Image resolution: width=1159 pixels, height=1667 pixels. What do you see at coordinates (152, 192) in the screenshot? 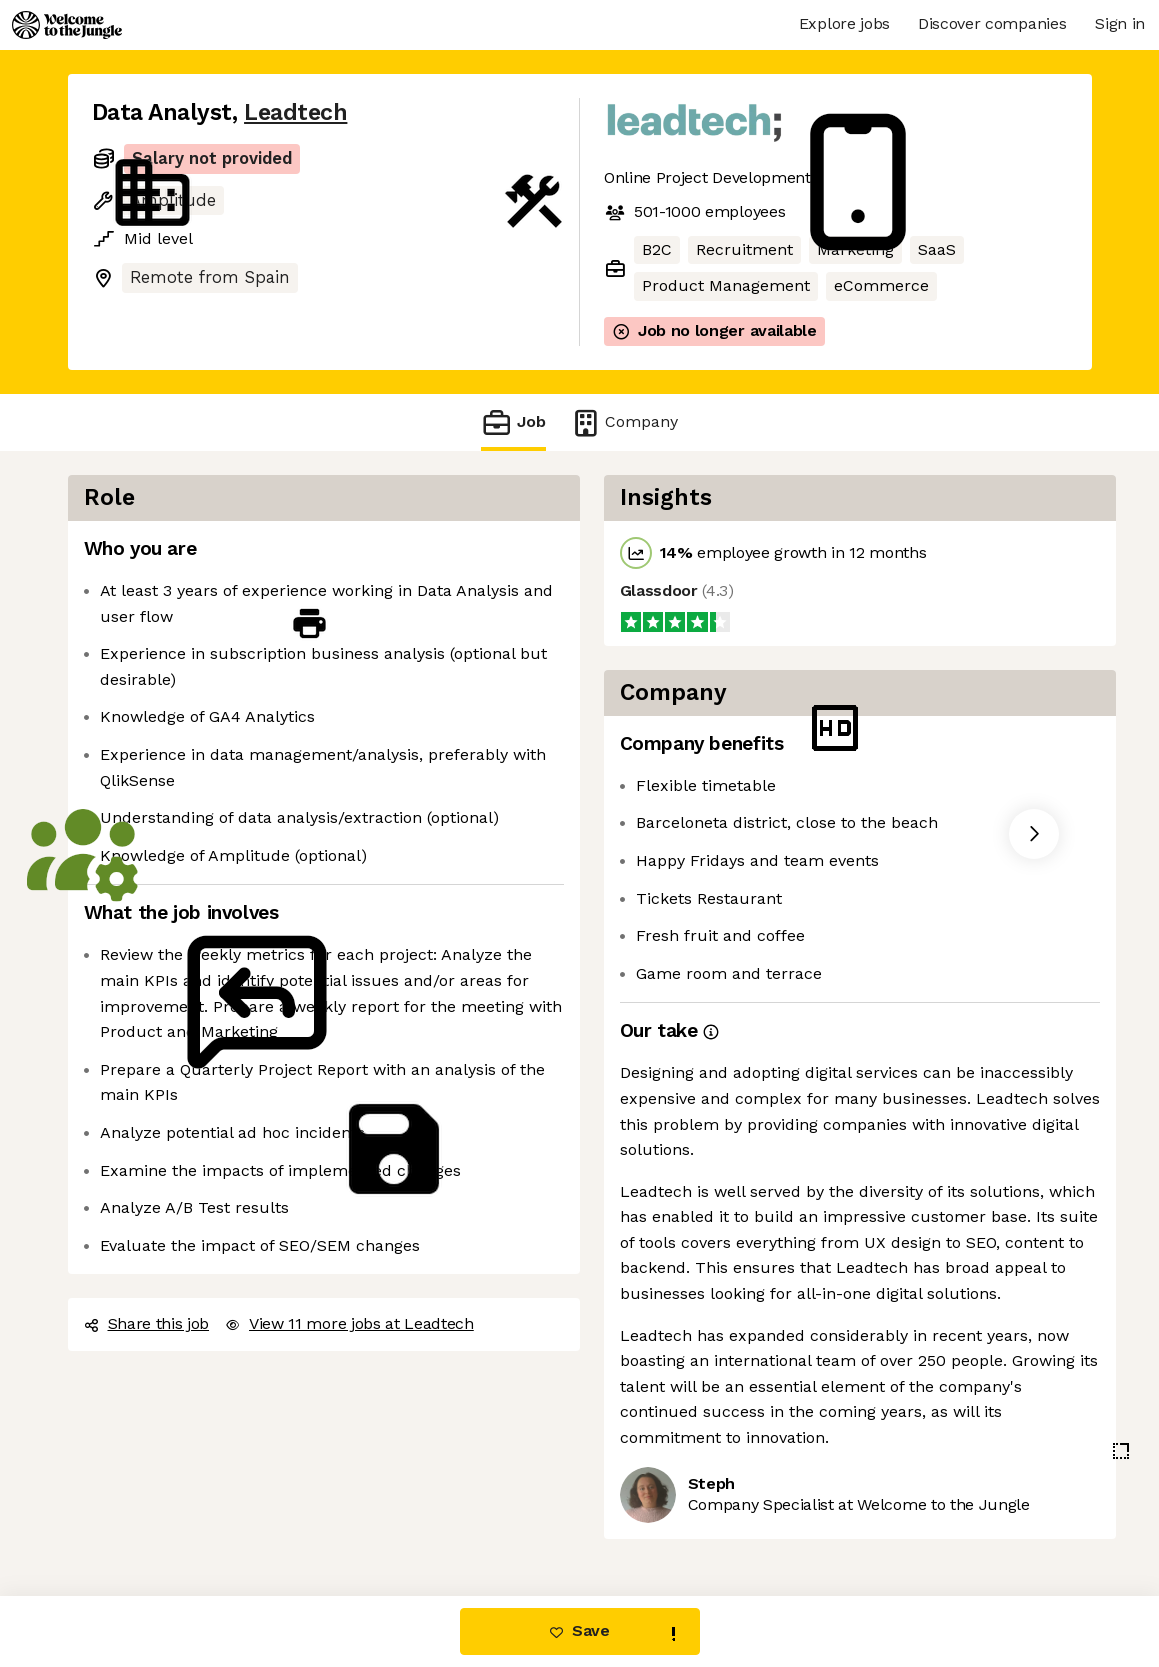
I see `view organization or company details` at bounding box center [152, 192].